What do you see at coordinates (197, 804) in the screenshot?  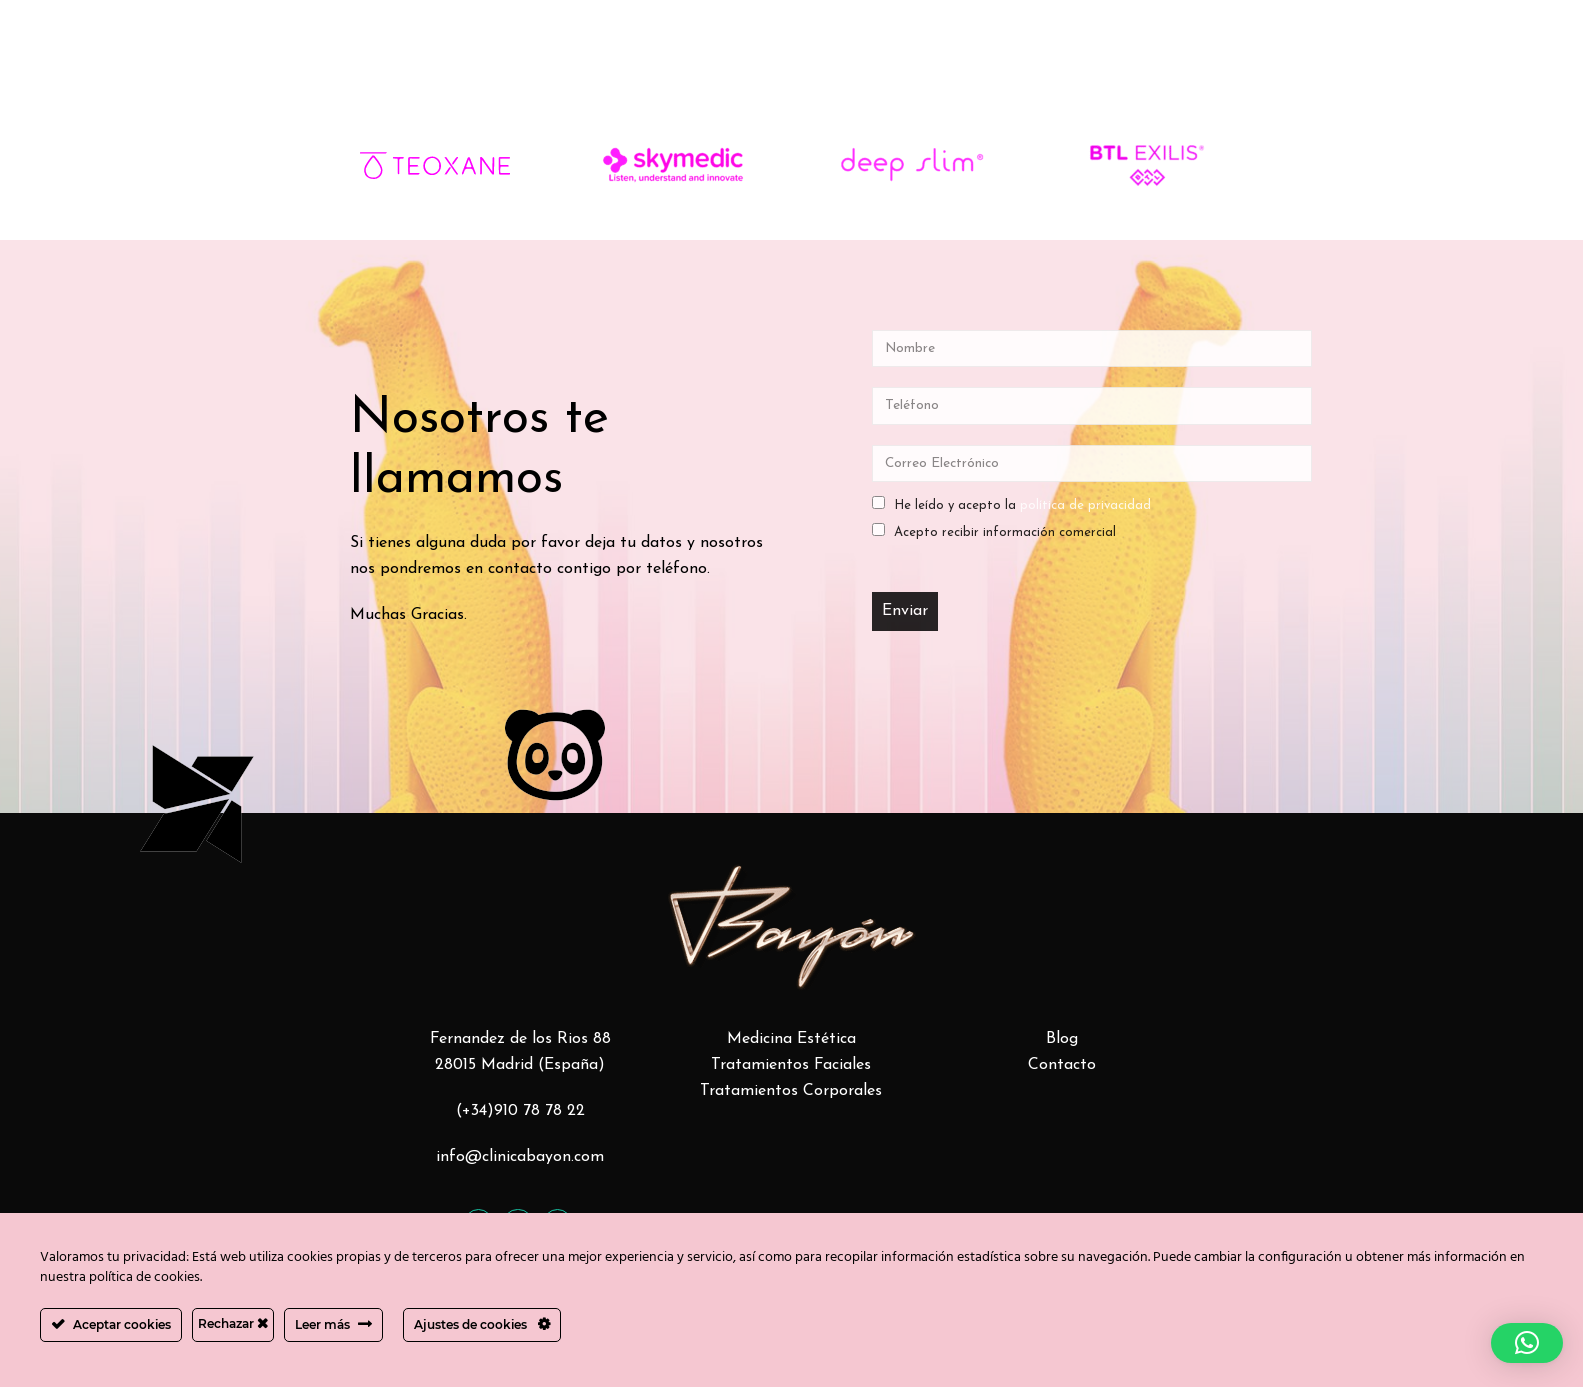 I see `MODX content management system logo` at bounding box center [197, 804].